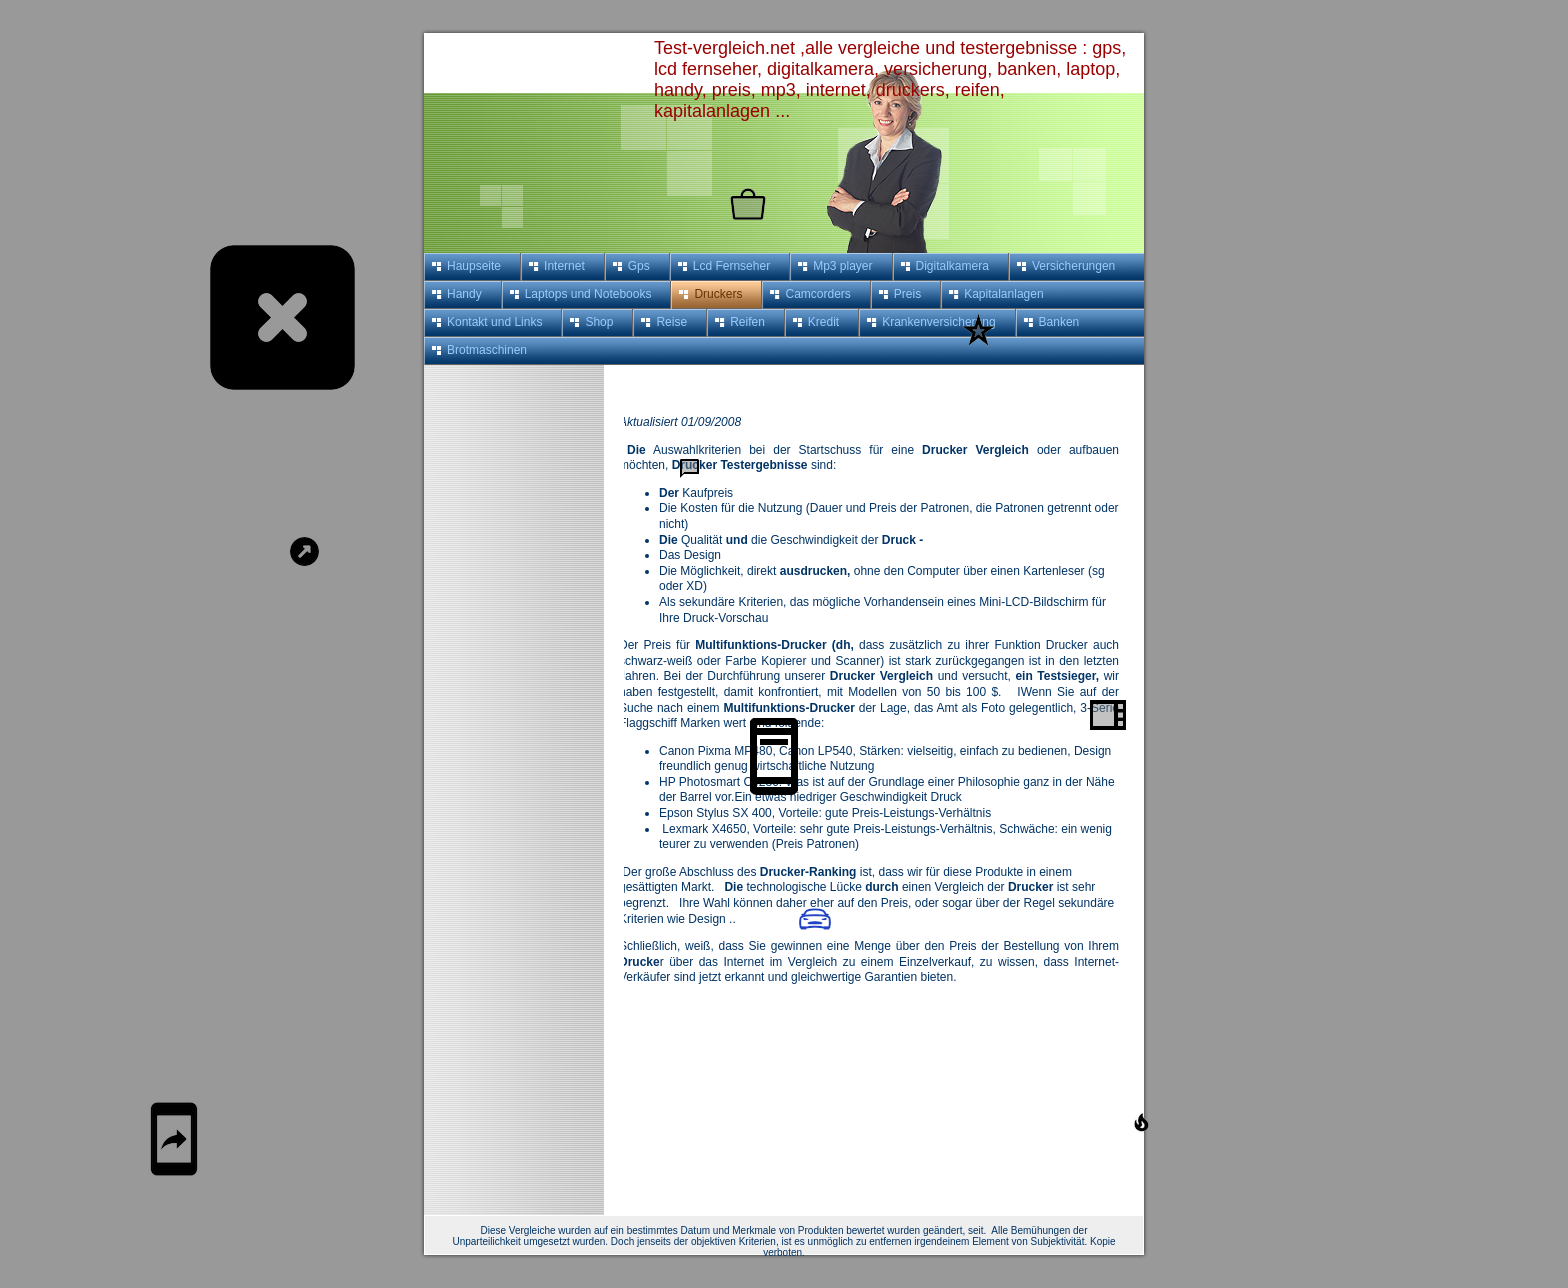 The image size is (1568, 1288). Describe the element at coordinates (815, 919) in the screenshot. I see `select sports car or performance vehicle option` at that location.